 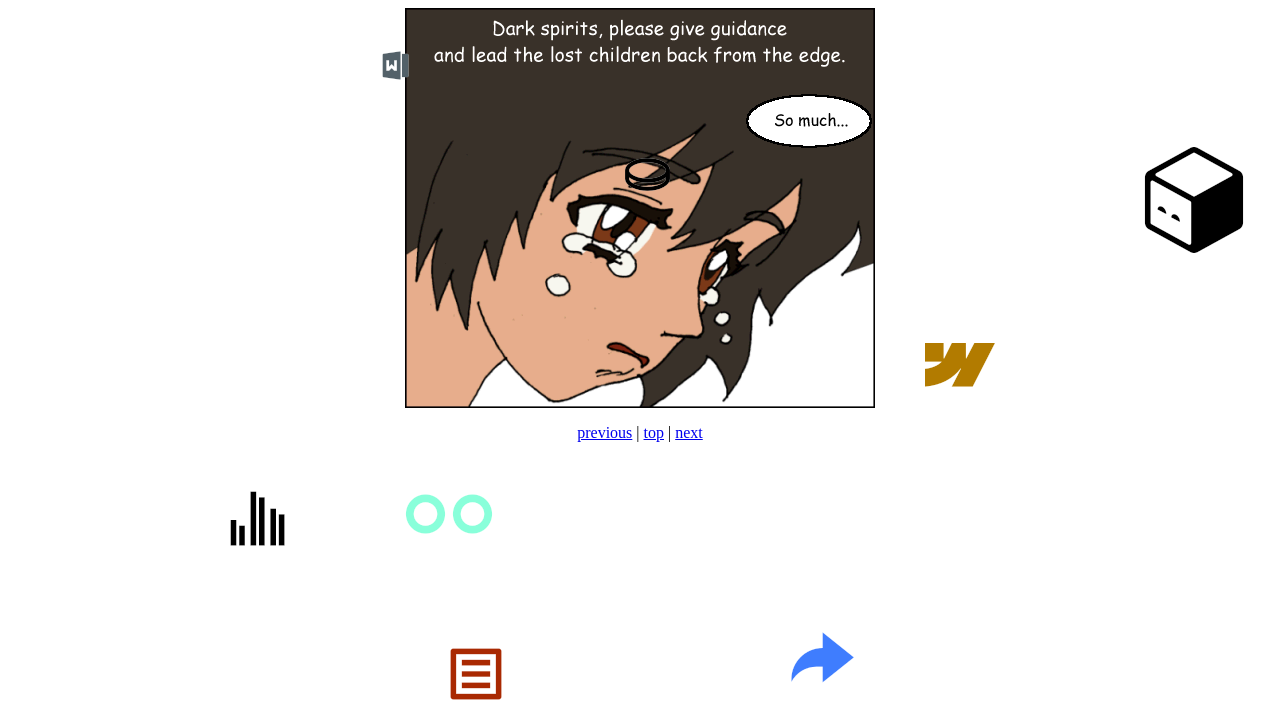 I want to click on share content to another app or person, so click(x=819, y=660).